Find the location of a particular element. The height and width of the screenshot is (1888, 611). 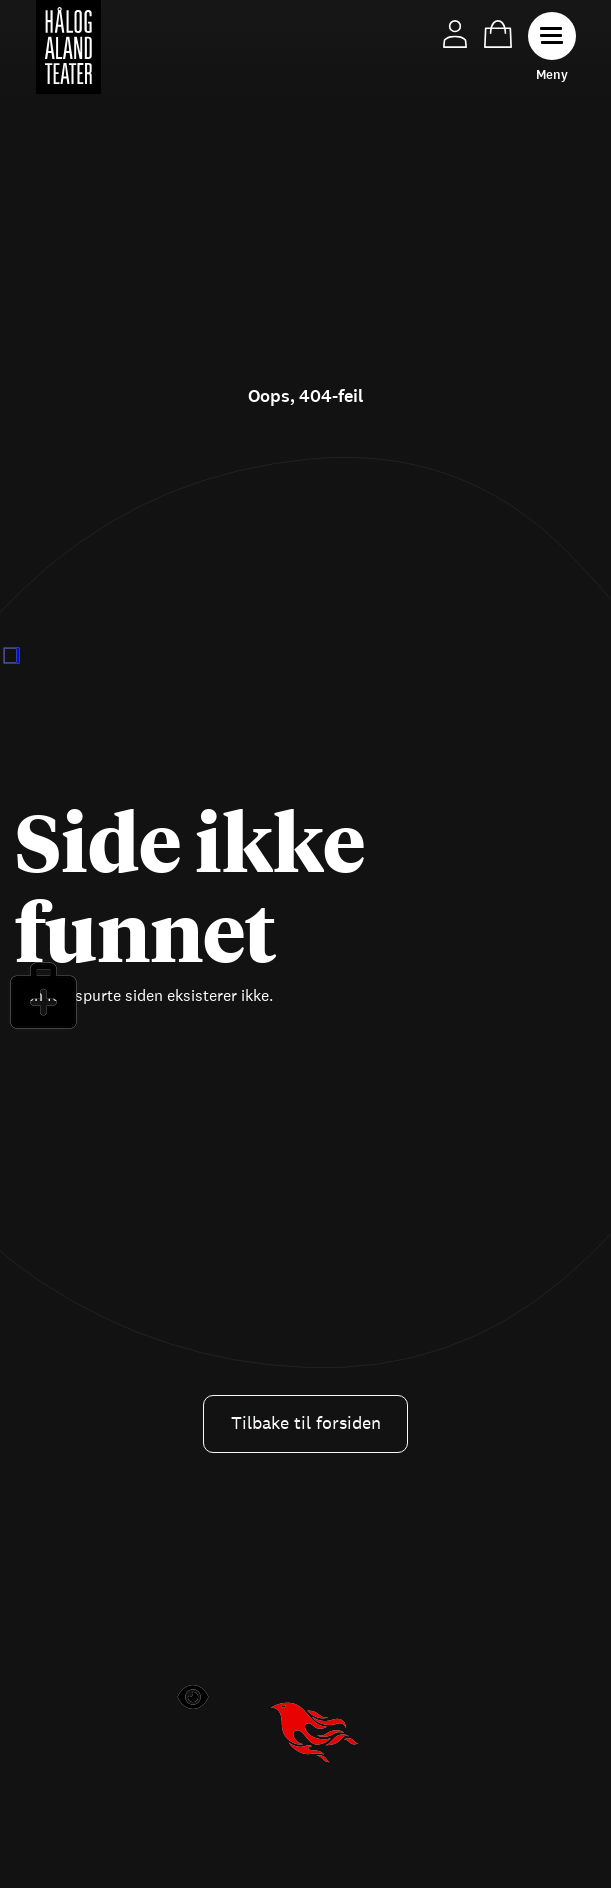

view or preview content is located at coordinates (193, 1697).